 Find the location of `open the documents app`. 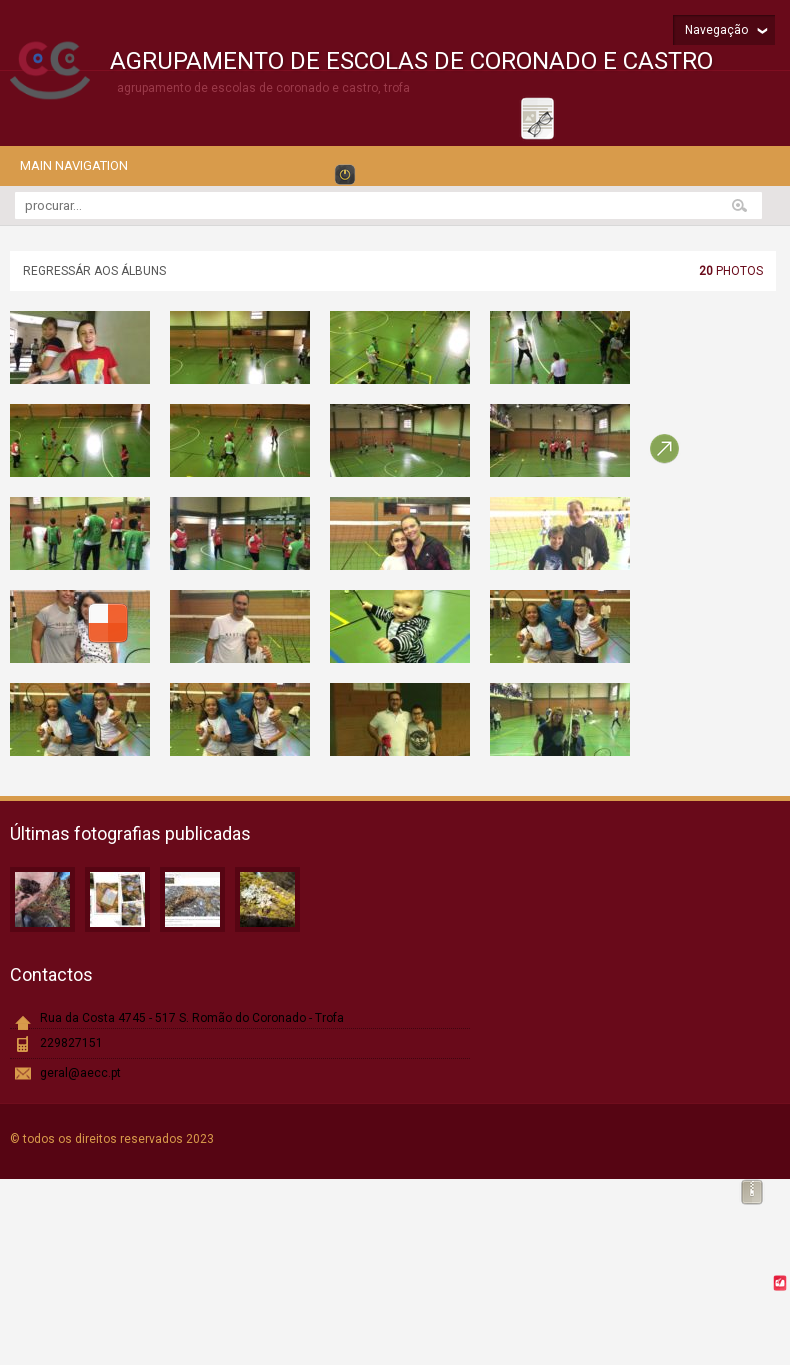

open the documents app is located at coordinates (537, 118).